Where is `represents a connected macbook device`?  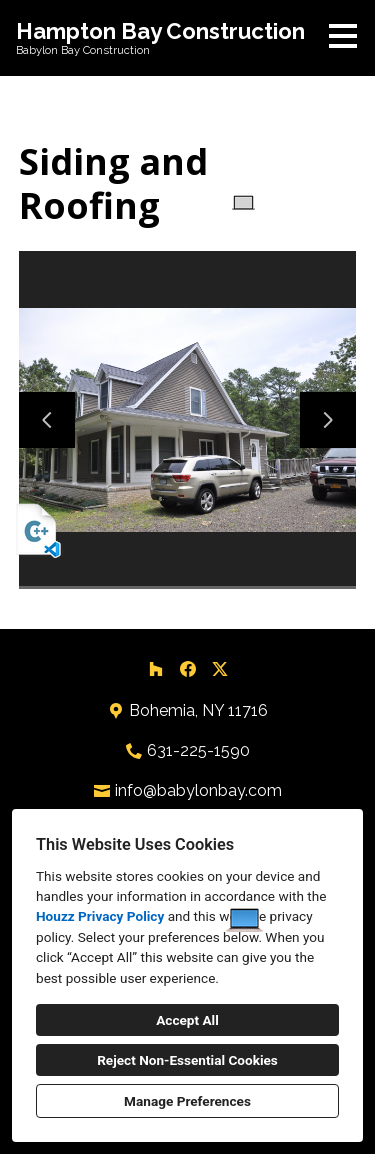
represents a connected macbook device is located at coordinates (244, 916).